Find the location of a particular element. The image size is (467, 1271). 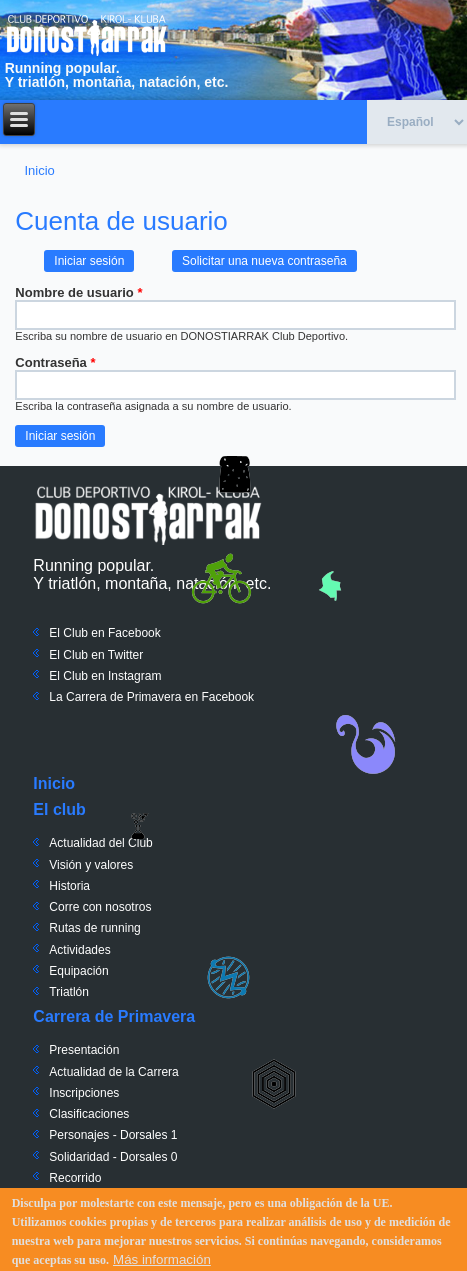

select colombia as your country or region is located at coordinates (330, 586).